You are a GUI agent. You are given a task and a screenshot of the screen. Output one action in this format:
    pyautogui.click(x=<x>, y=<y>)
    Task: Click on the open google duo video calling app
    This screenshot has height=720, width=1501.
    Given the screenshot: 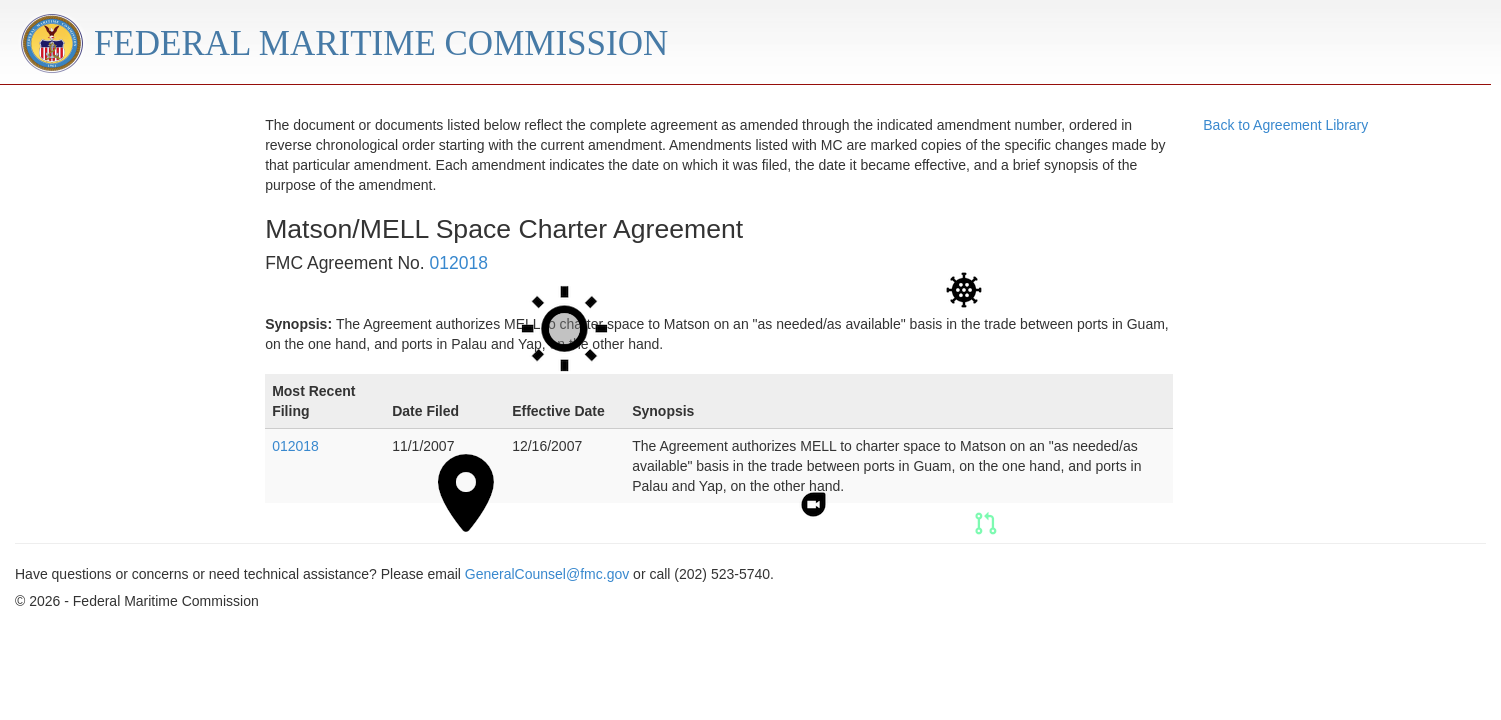 What is the action you would take?
    pyautogui.click(x=813, y=504)
    